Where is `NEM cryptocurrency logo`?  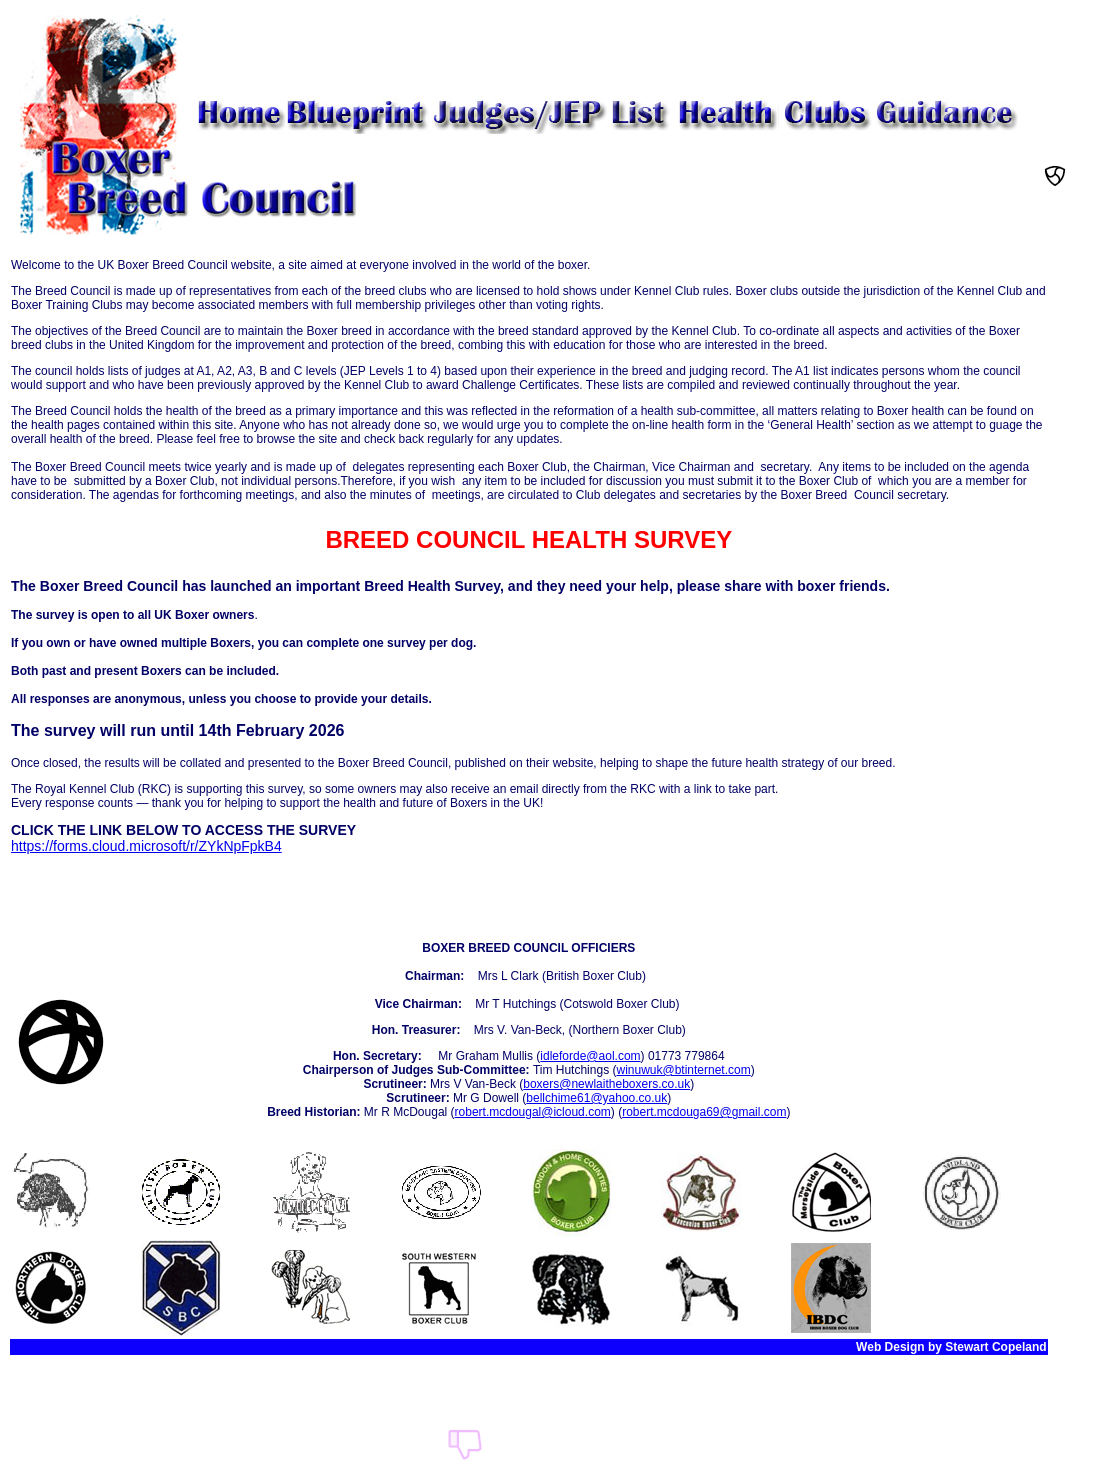 NEM cryptocurrency logo is located at coordinates (1055, 176).